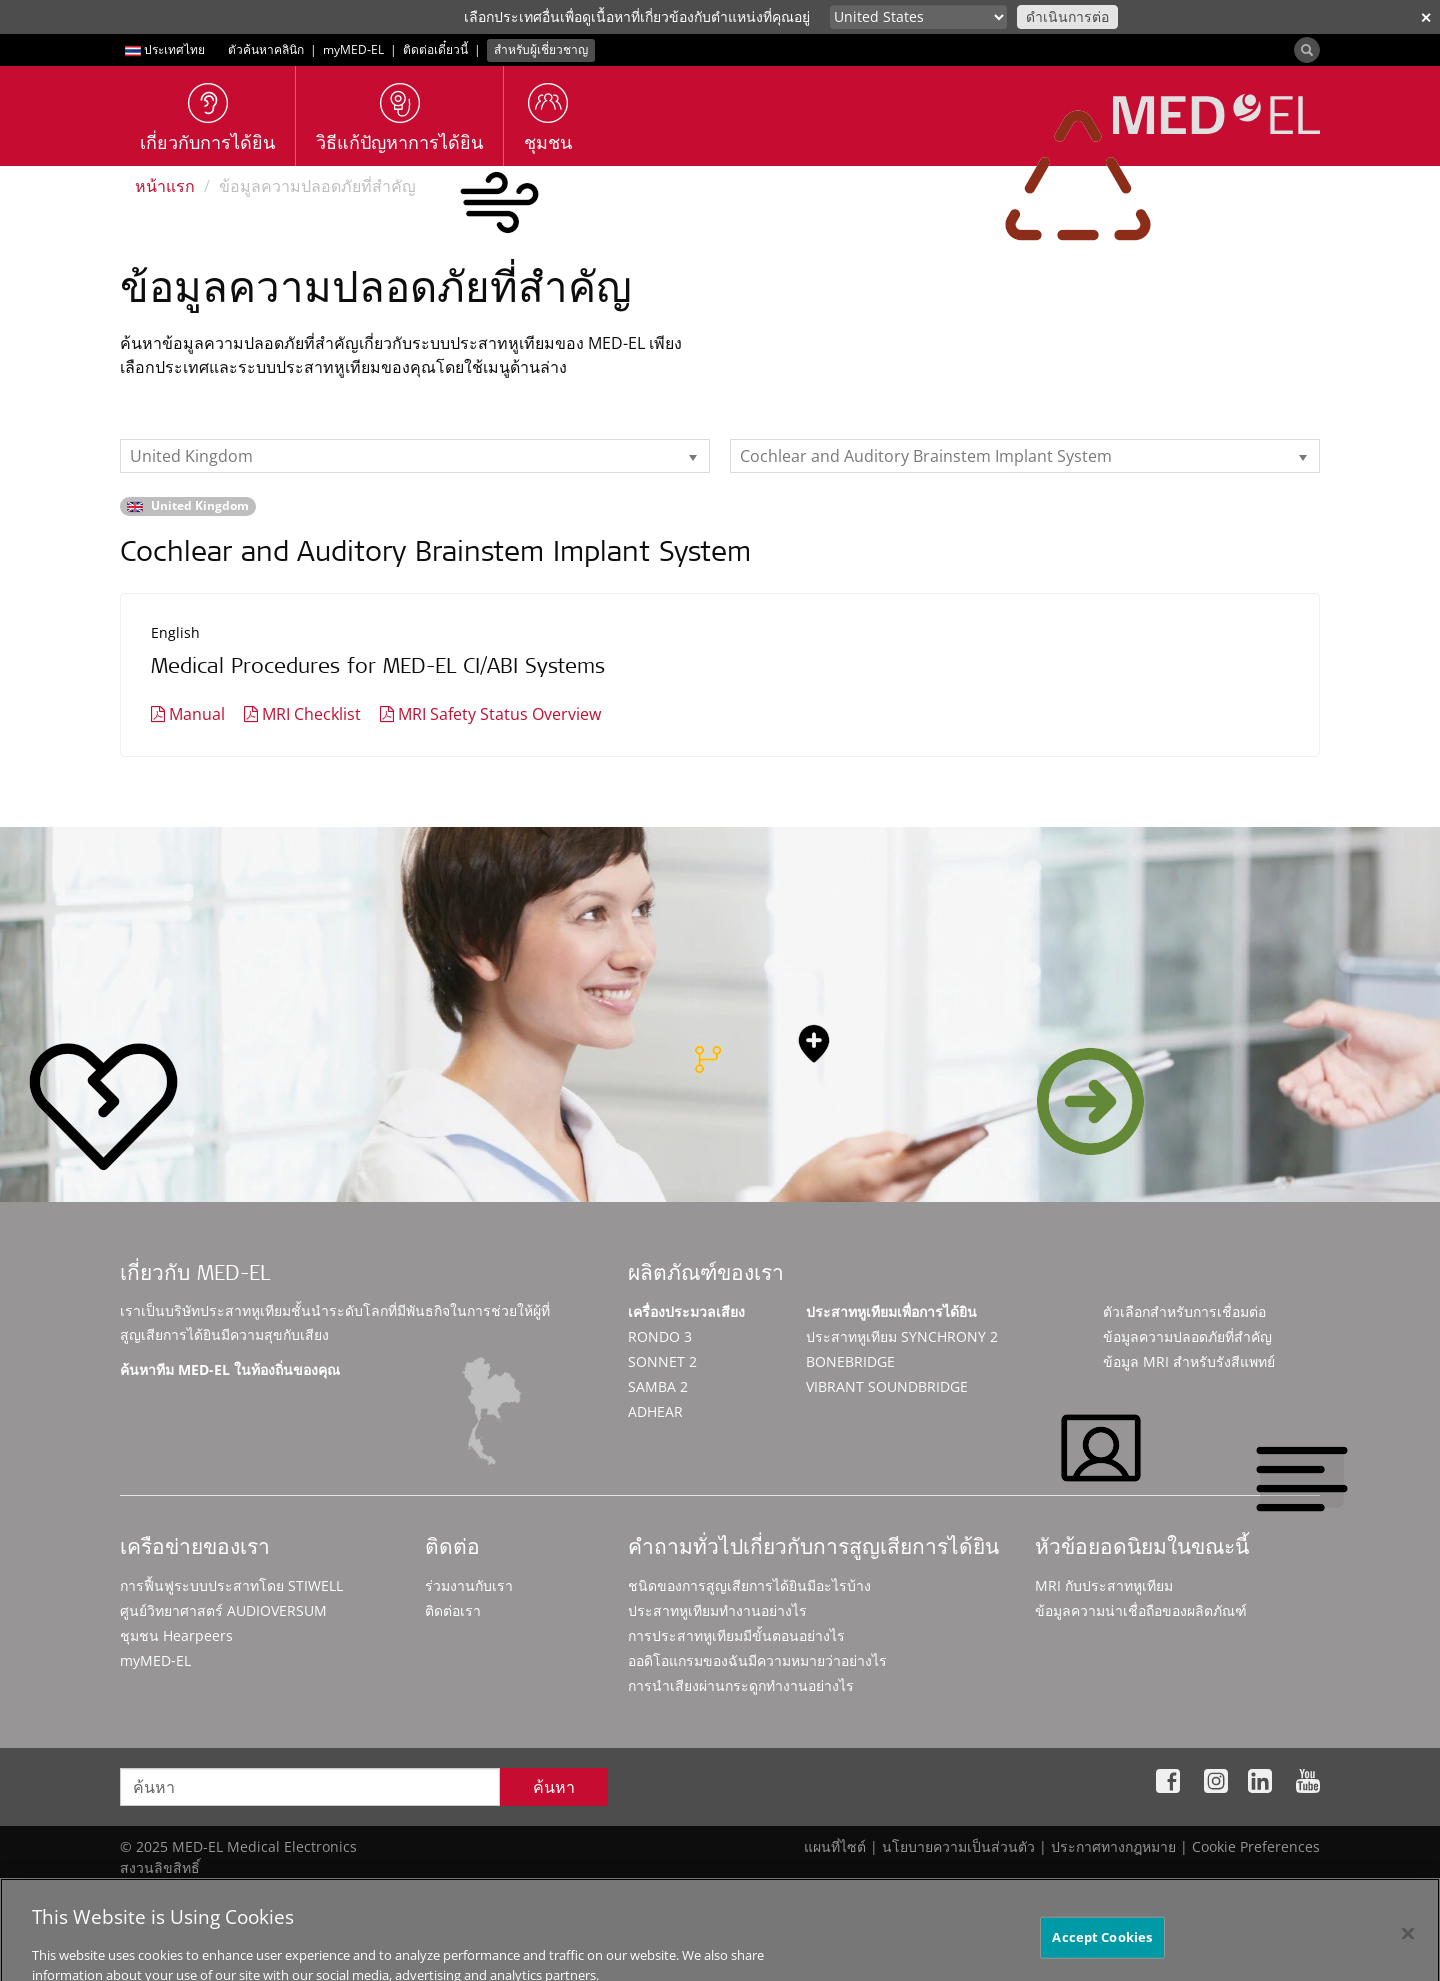 This screenshot has width=1440, height=1981. What do you see at coordinates (499, 202) in the screenshot?
I see `indicates current wind conditions` at bounding box center [499, 202].